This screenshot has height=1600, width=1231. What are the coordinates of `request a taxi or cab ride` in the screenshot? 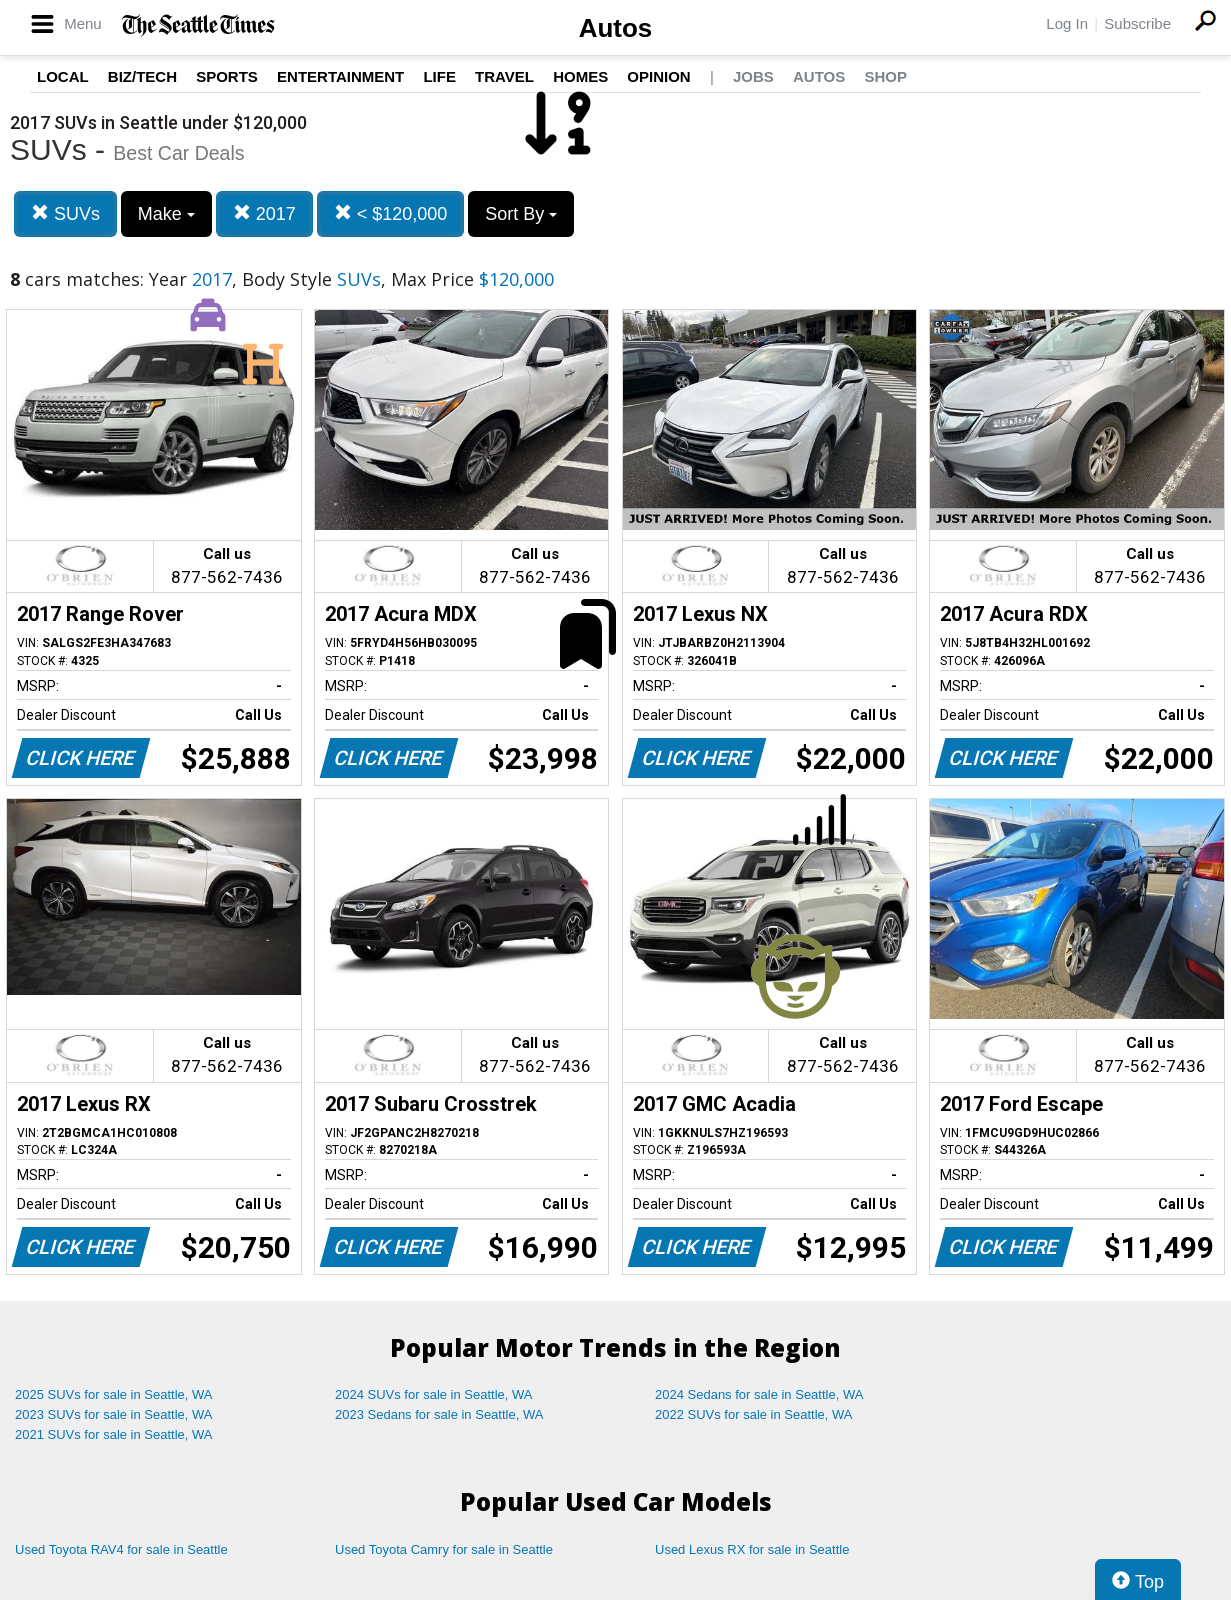 It's located at (208, 316).